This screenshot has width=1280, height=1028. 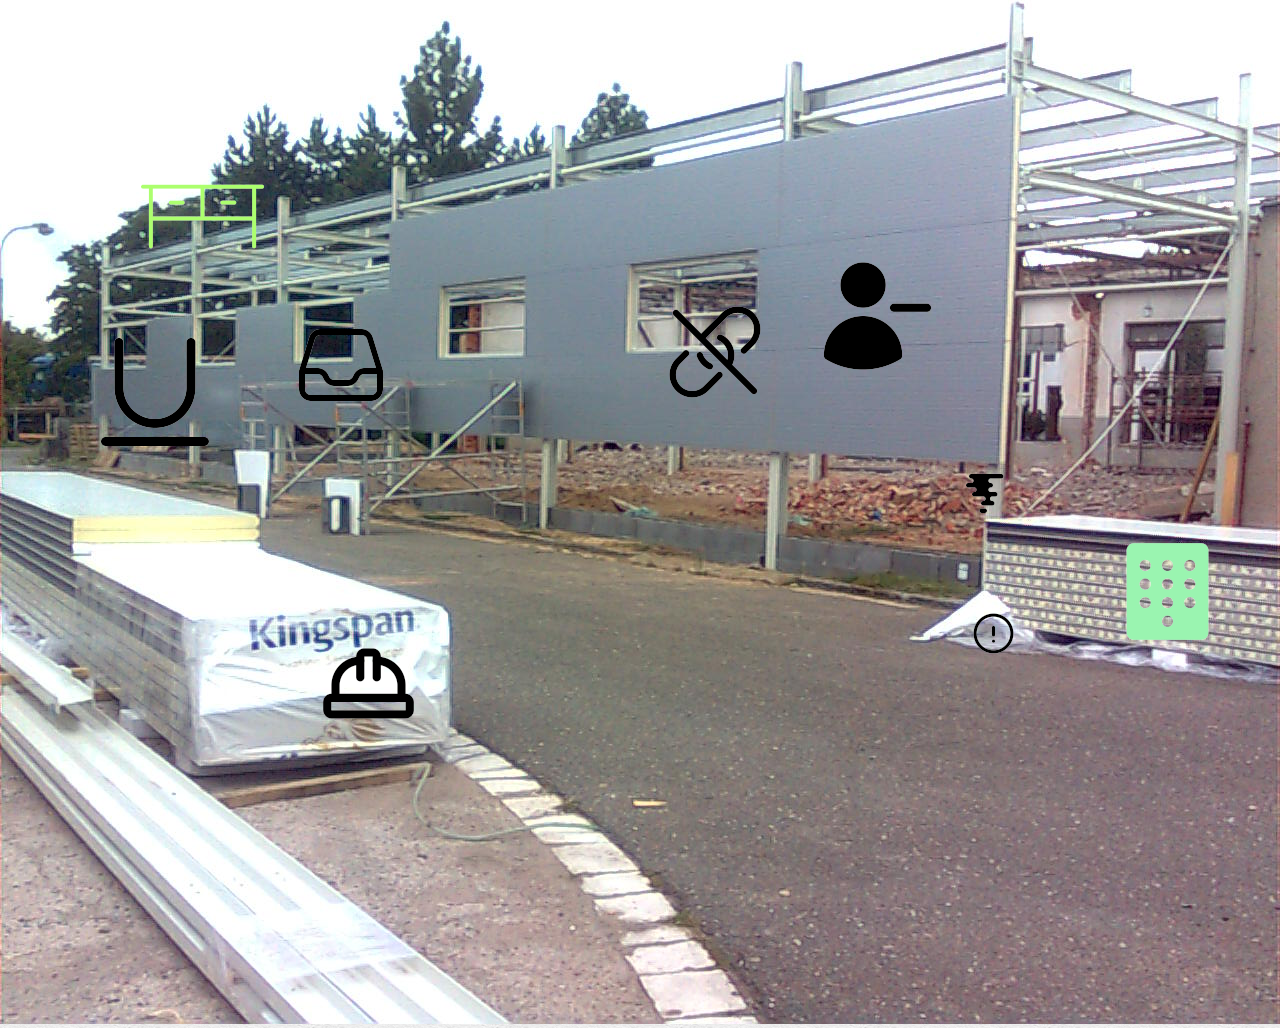 I want to click on unlink or disconnect a linked item, so click(x=715, y=352).